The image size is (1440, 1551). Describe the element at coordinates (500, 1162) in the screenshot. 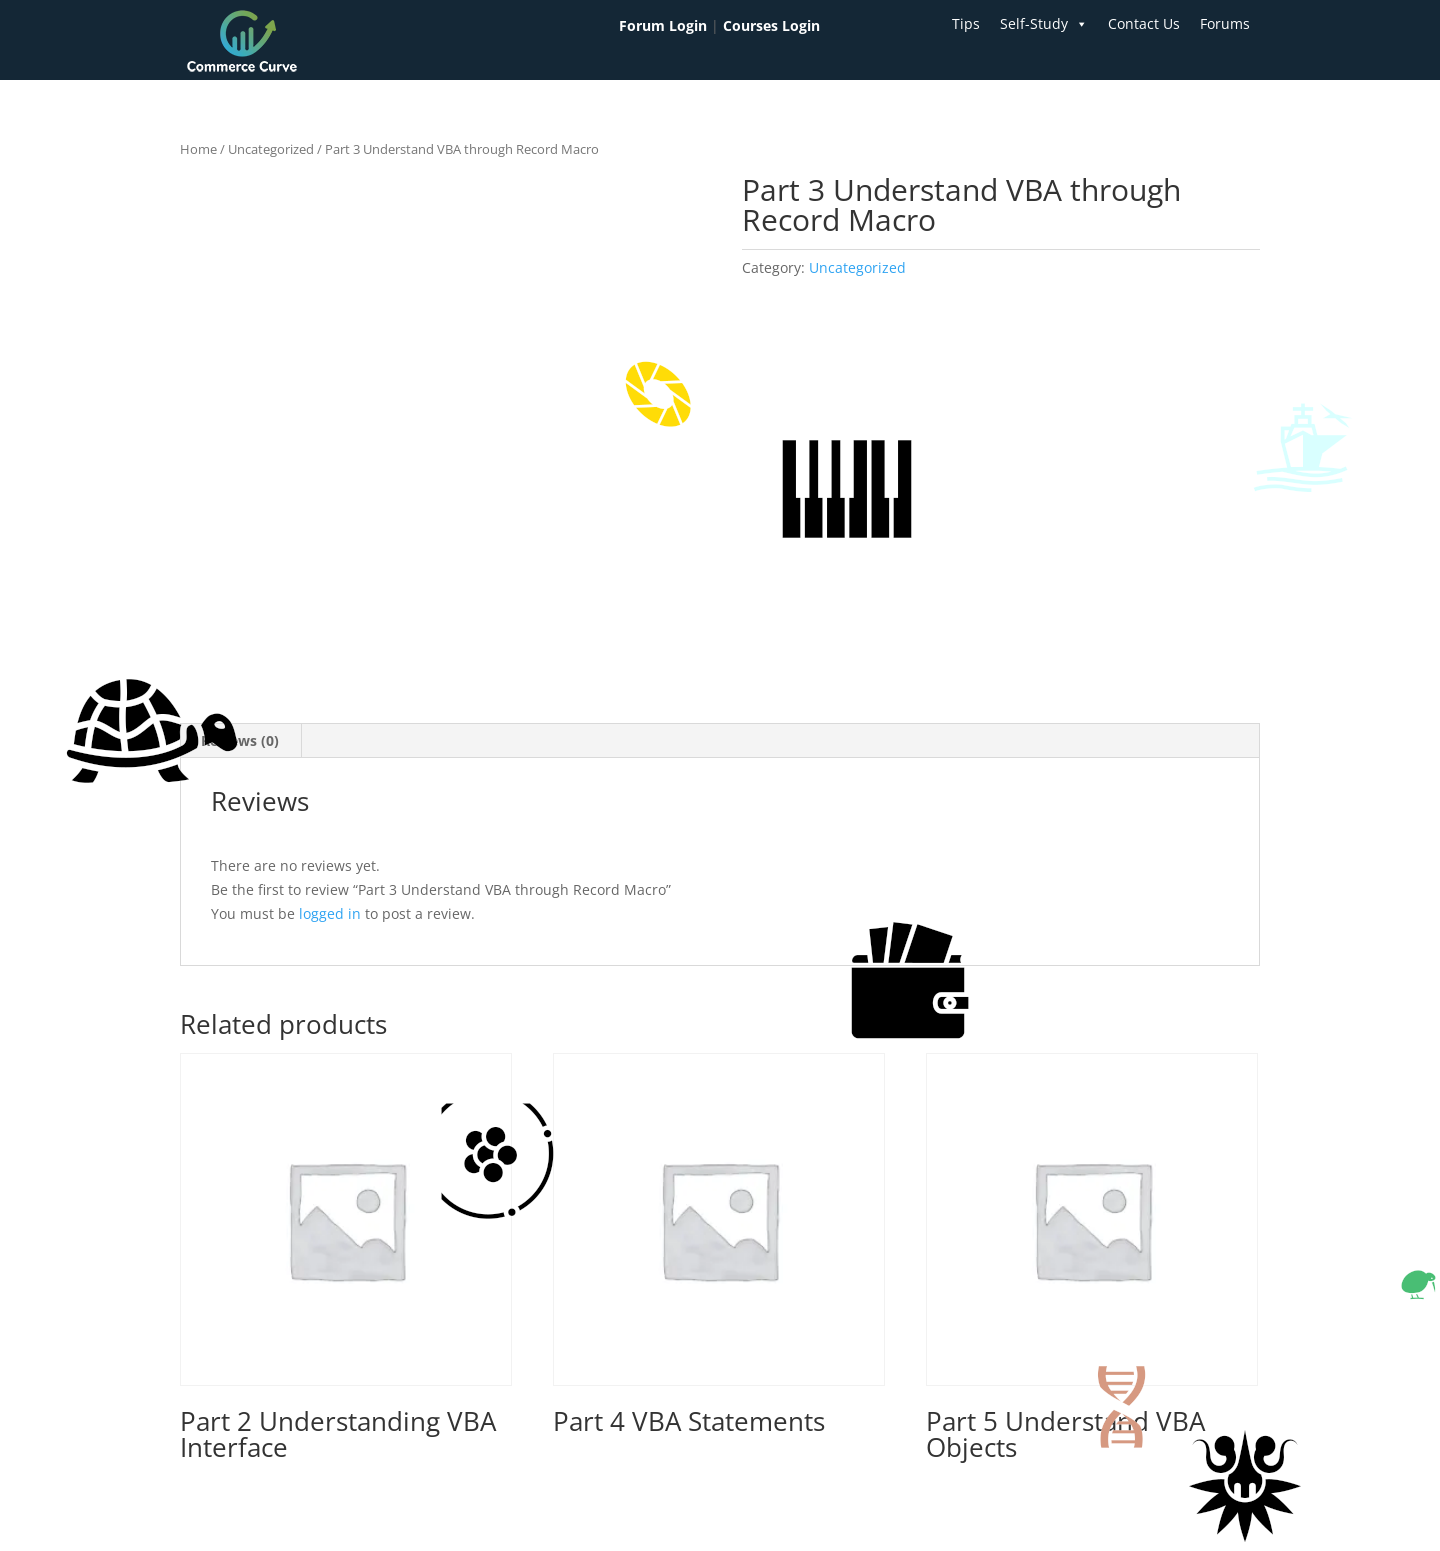

I see `access atomic or molecular simulation settings` at that location.